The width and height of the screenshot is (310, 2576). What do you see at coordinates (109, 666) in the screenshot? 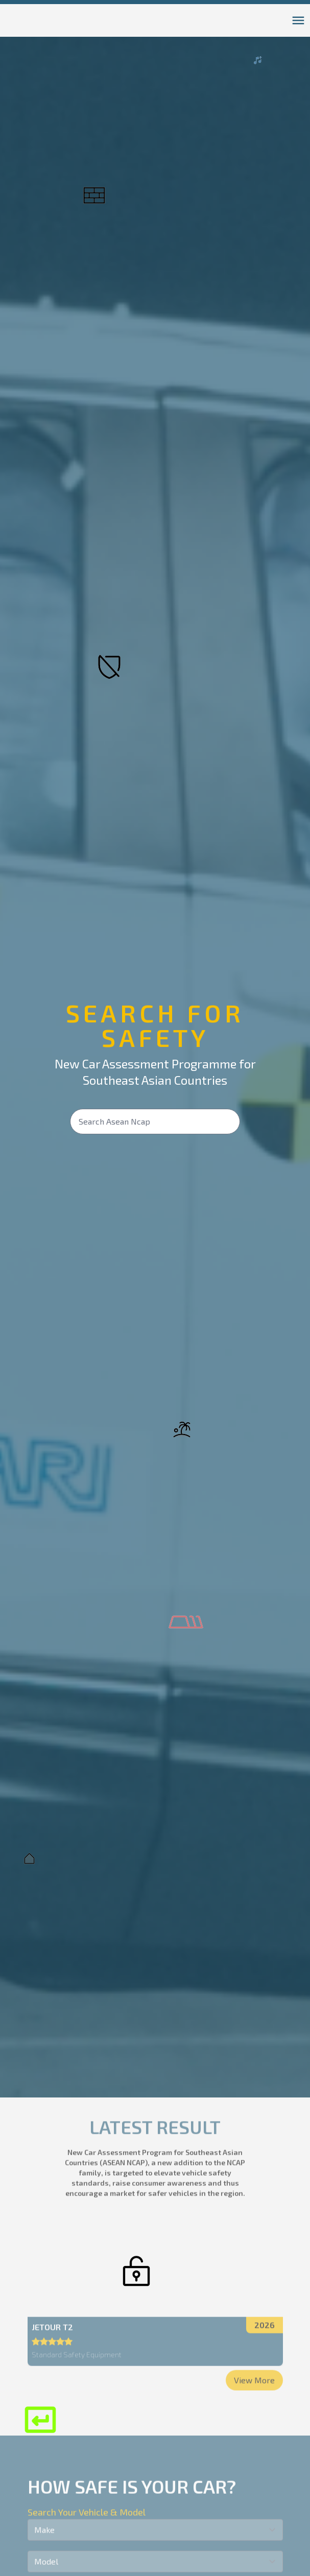
I see `security or protection is disabled` at bounding box center [109, 666].